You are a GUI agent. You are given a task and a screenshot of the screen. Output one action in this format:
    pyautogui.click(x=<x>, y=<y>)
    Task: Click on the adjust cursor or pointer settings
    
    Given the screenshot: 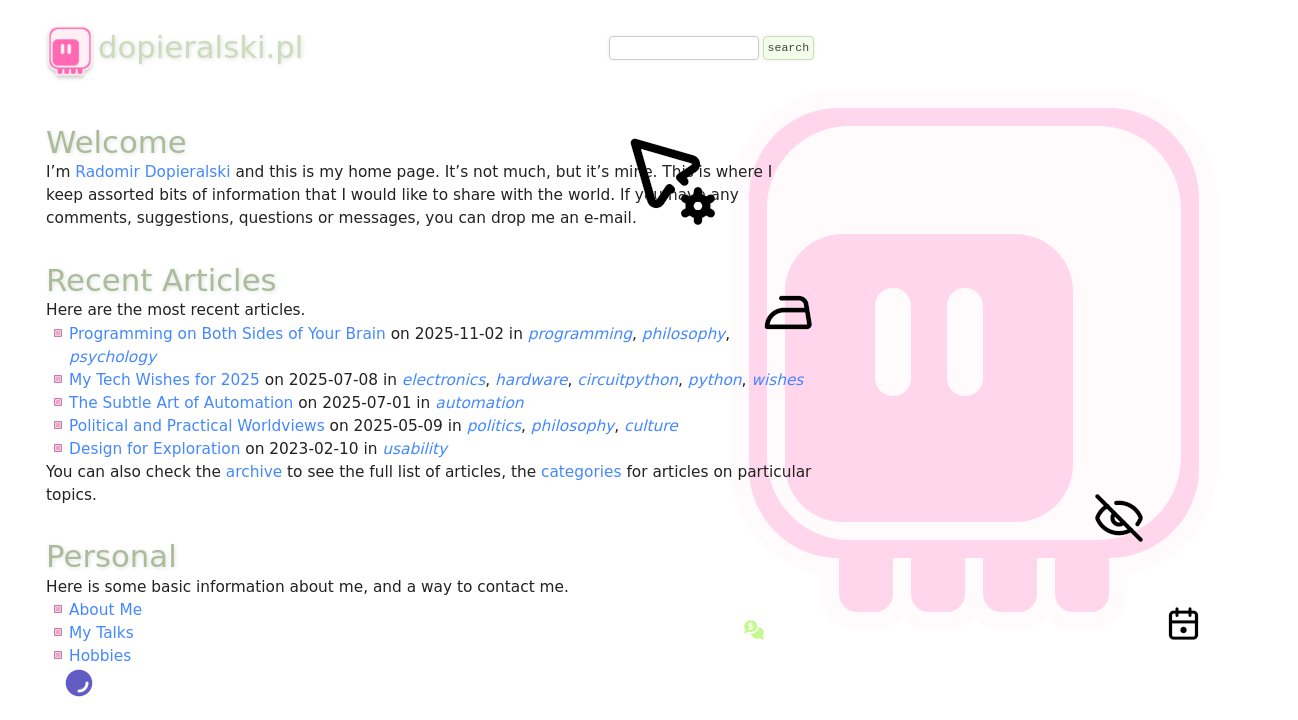 What is the action you would take?
    pyautogui.click(x=668, y=176)
    